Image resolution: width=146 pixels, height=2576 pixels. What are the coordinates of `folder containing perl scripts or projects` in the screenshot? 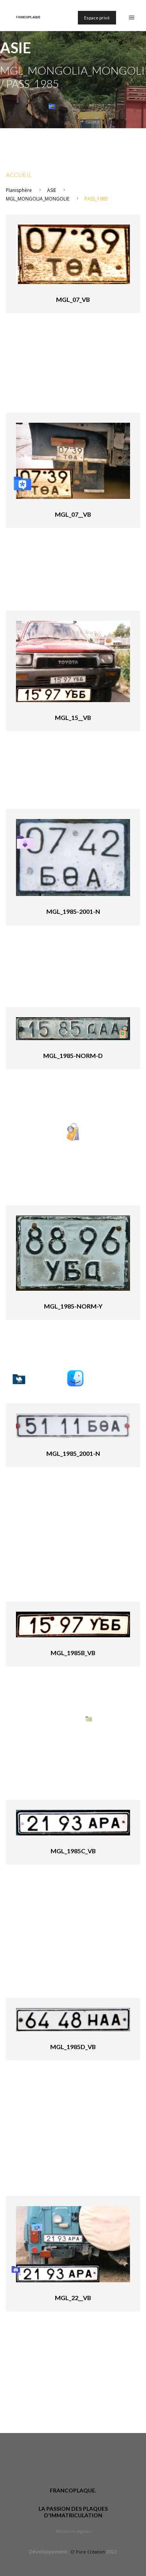 It's located at (19, 1379).